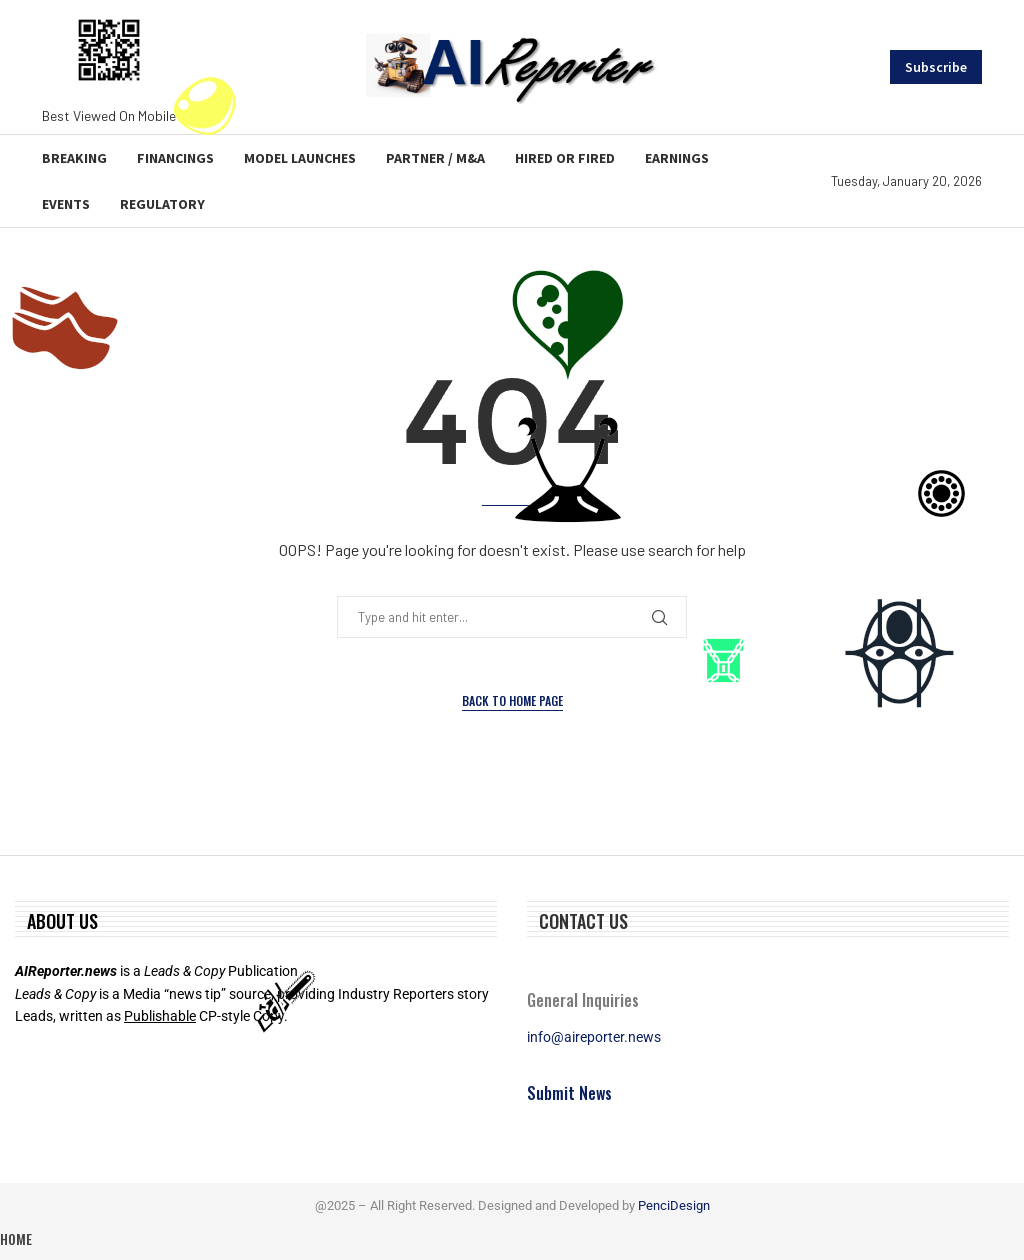 This screenshot has width=1024, height=1260. Describe the element at coordinates (568, 467) in the screenshot. I see `indicates slow loading or processing speed` at that location.